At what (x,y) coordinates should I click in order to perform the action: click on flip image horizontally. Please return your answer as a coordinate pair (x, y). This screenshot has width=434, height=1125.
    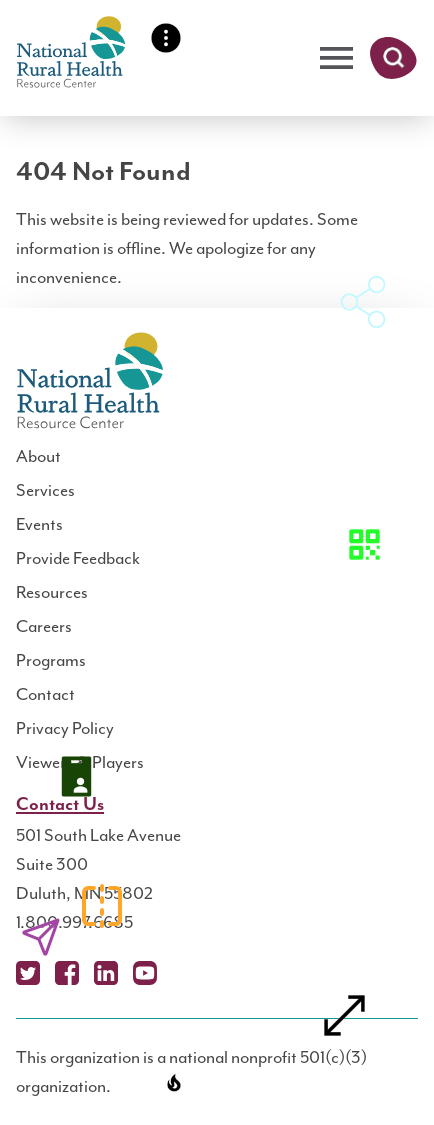
    Looking at the image, I should click on (102, 906).